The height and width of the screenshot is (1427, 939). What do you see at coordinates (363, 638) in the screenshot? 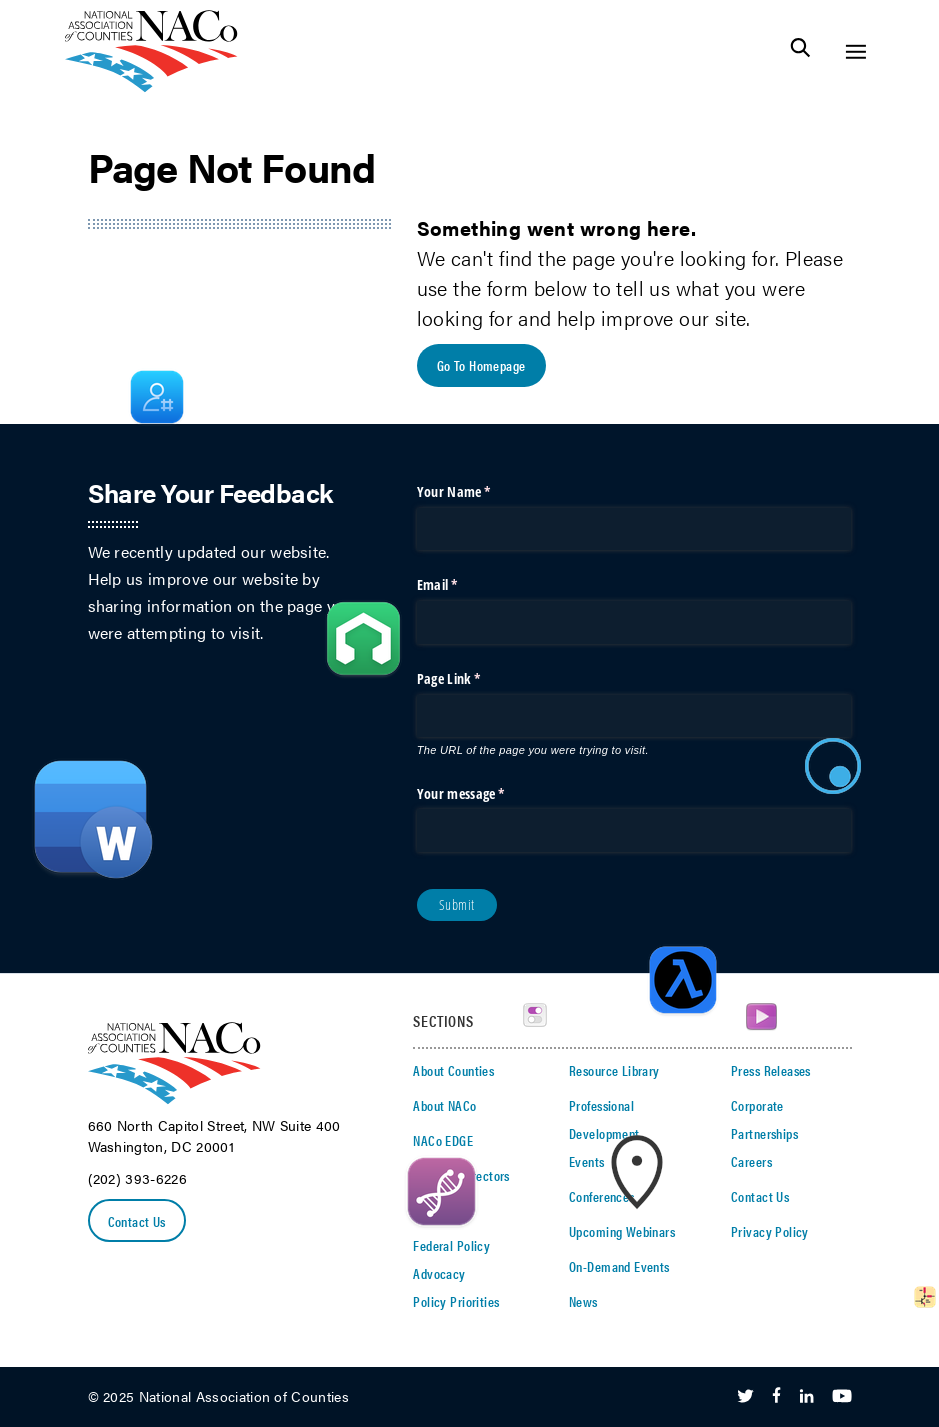
I see `open LMMS music production software` at bounding box center [363, 638].